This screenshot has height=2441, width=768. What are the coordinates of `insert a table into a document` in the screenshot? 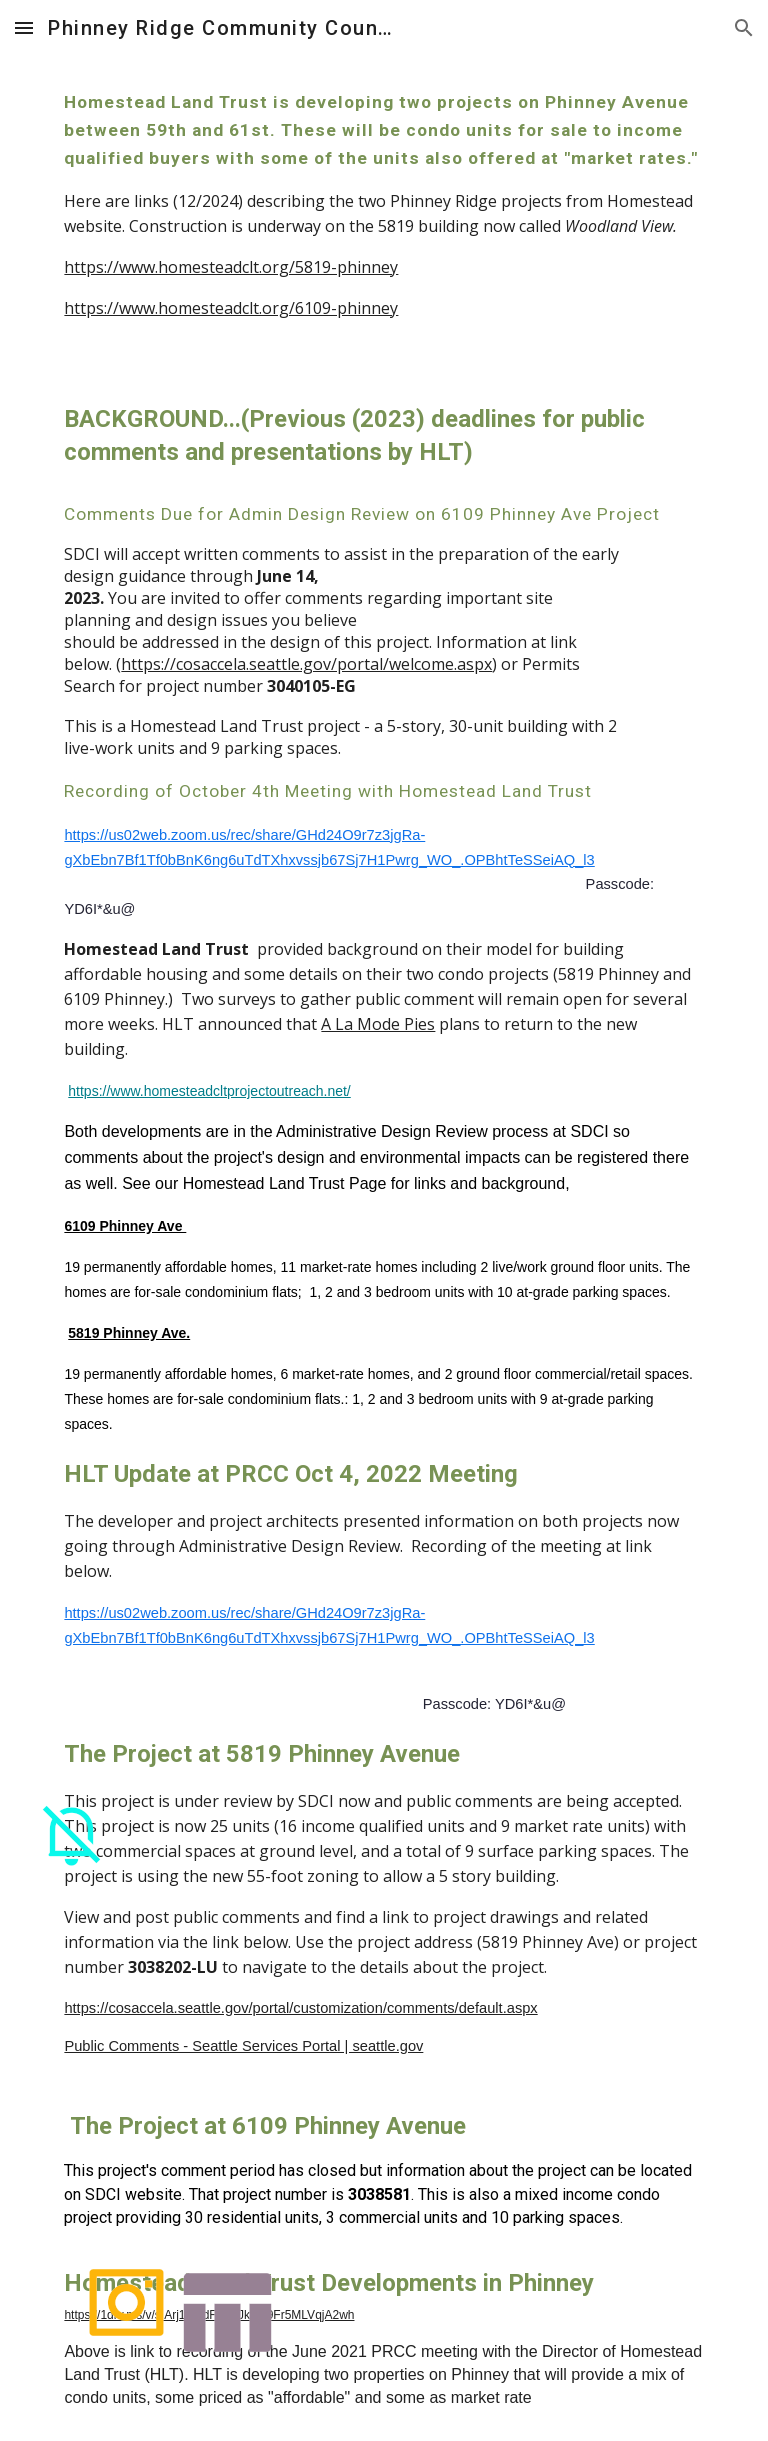 It's located at (227, 2312).